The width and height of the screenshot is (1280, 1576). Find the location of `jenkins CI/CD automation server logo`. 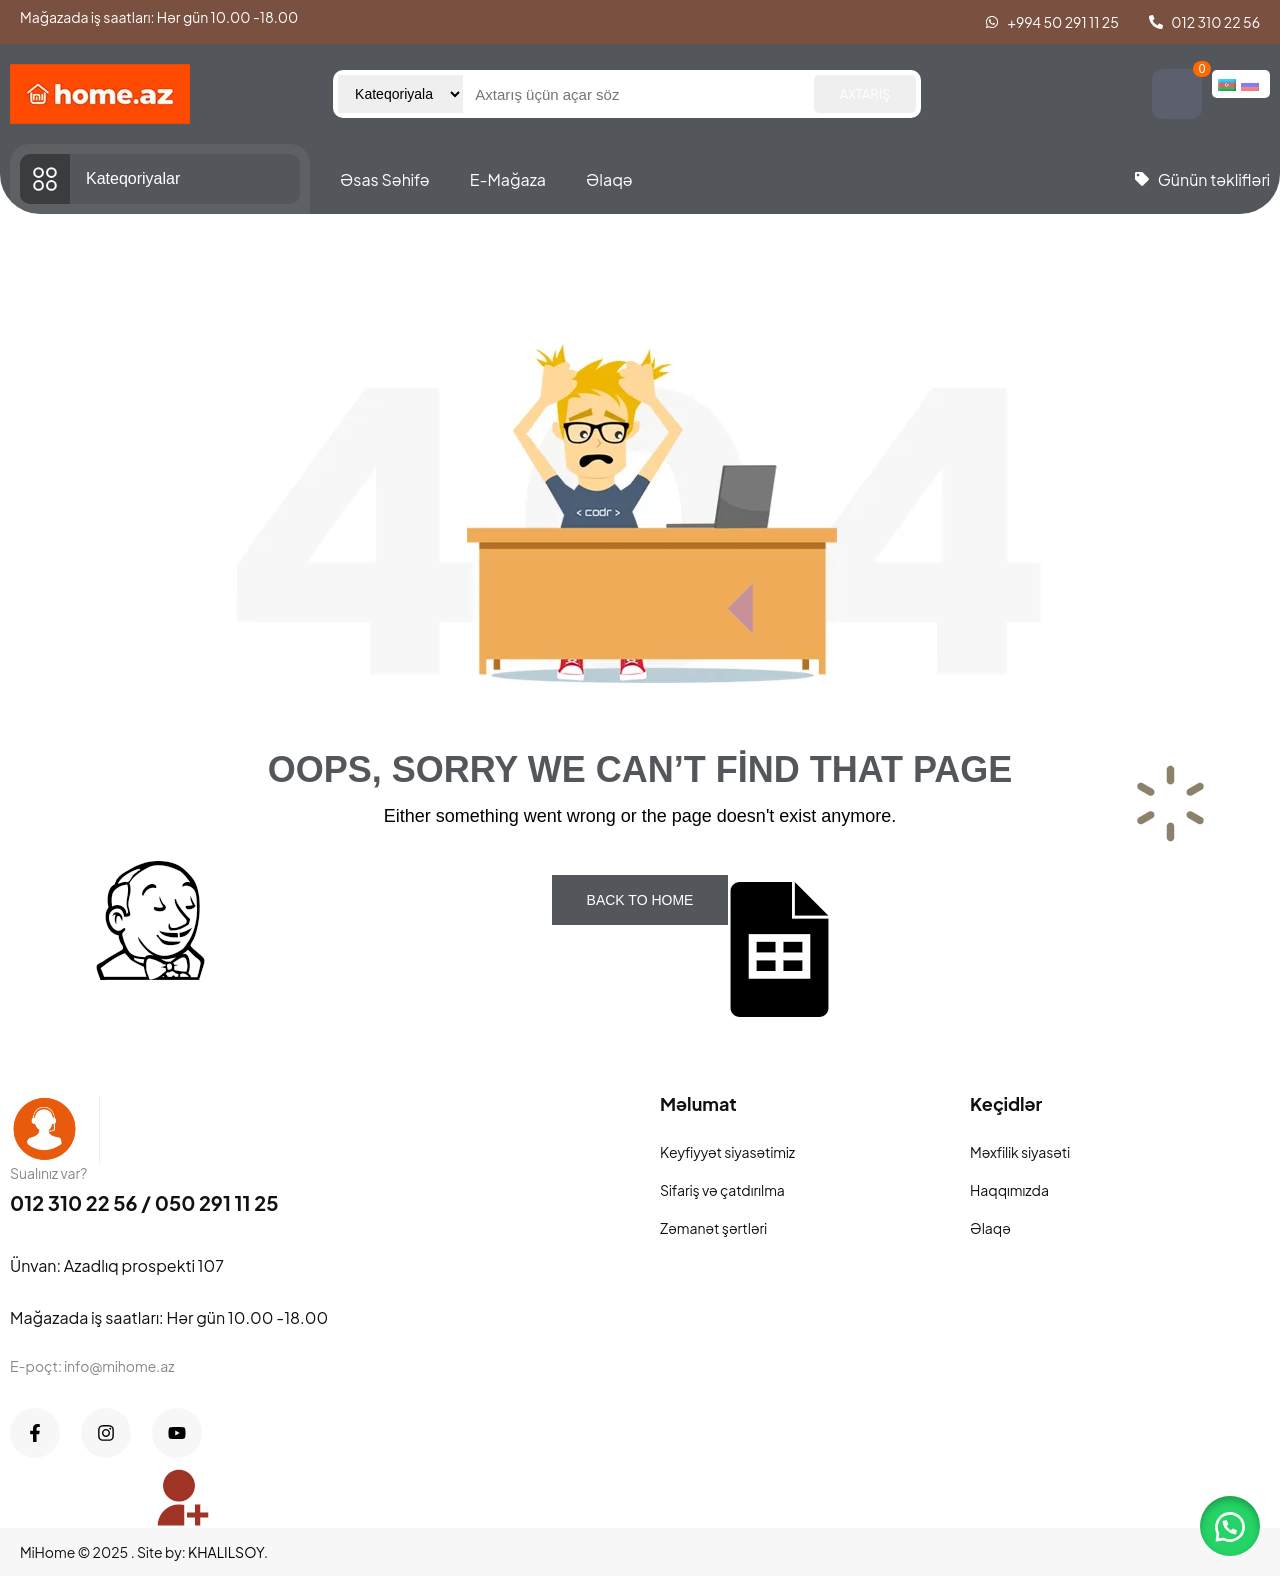

jenkins CI/CD automation server logo is located at coordinates (150, 920).